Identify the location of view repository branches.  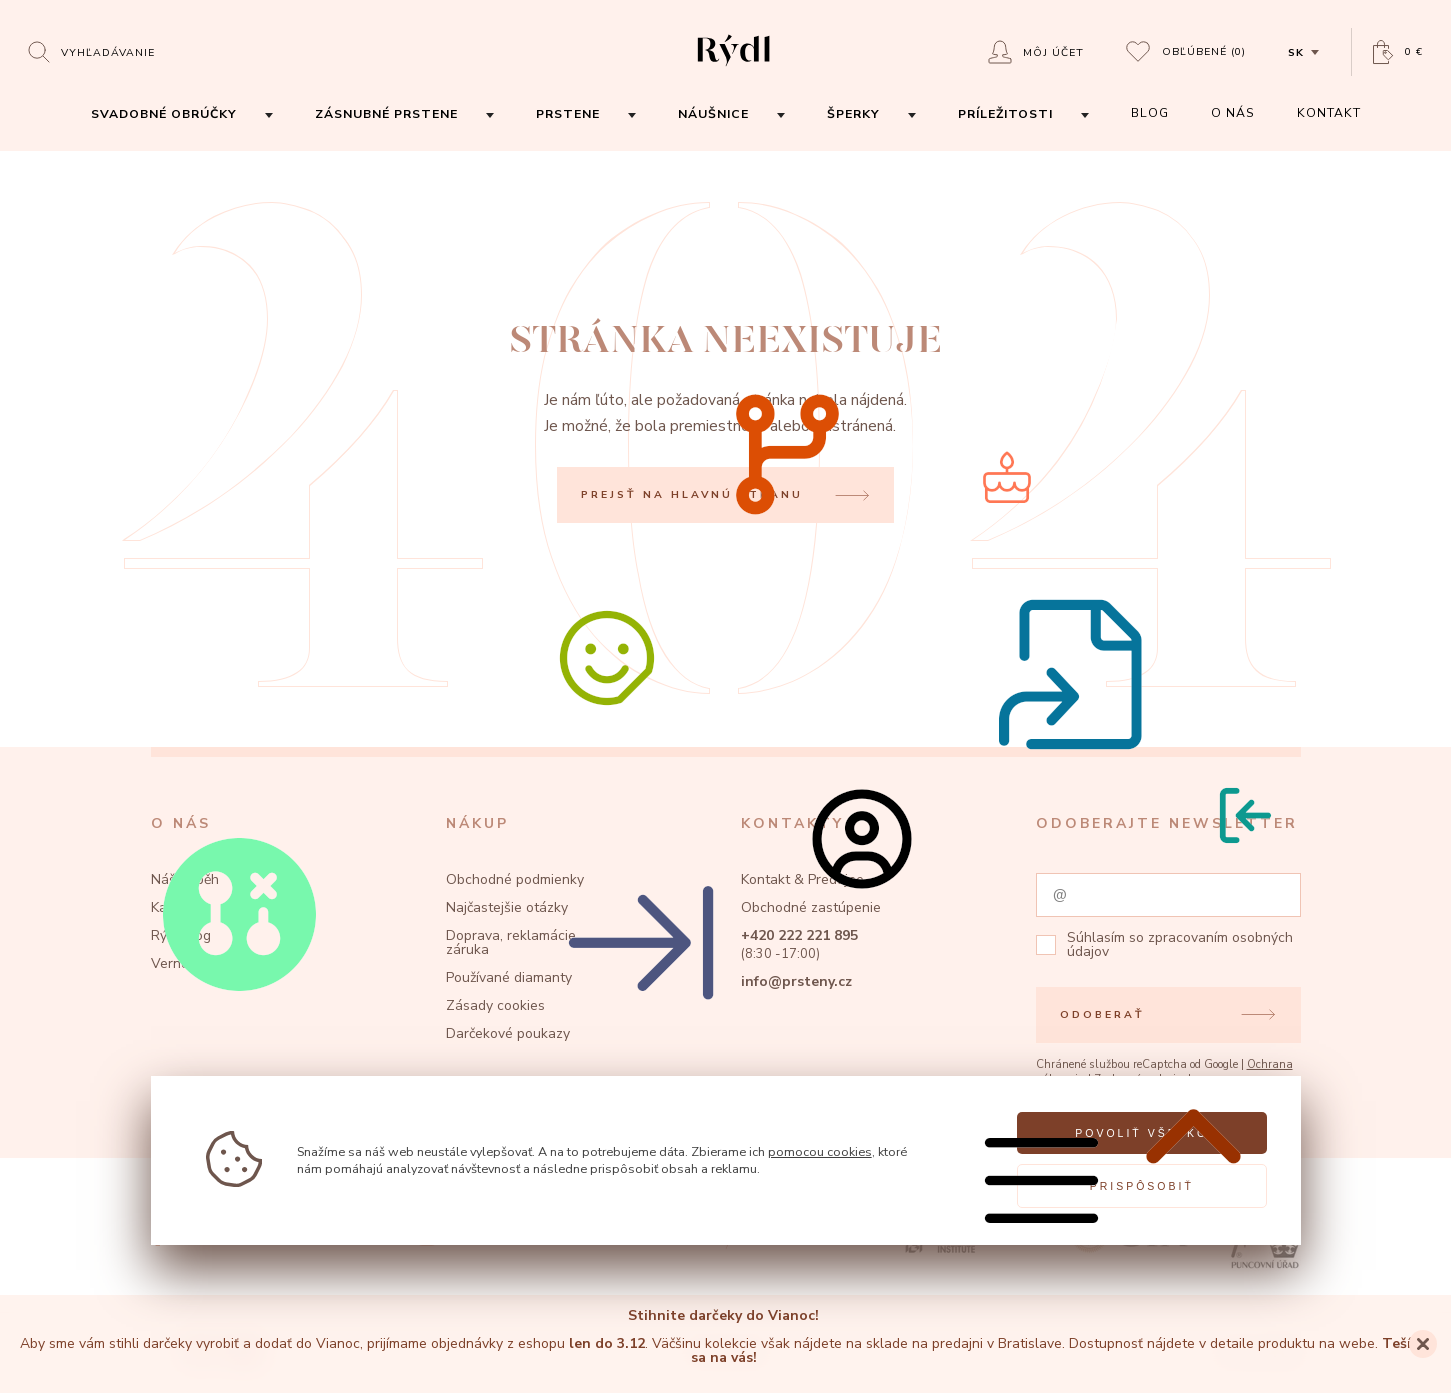
(787, 454).